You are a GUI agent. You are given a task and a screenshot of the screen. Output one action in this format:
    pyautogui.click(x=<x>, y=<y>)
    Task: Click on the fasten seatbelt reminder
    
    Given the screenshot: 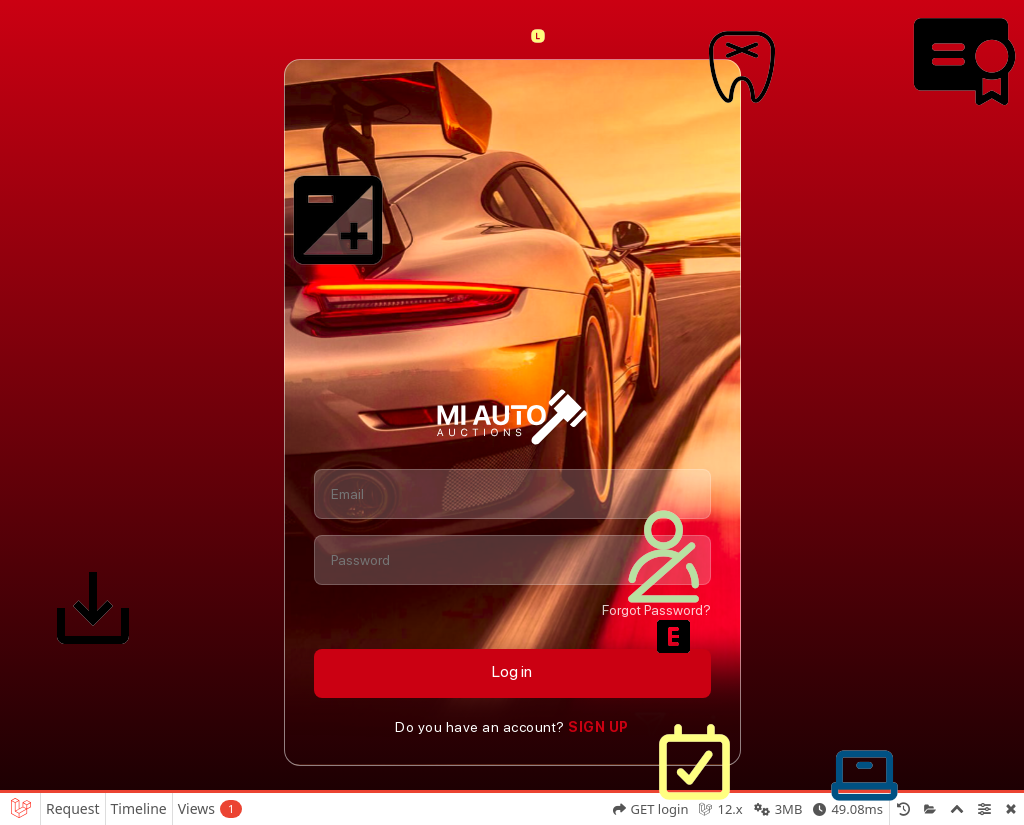 What is the action you would take?
    pyautogui.click(x=663, y=556)
    